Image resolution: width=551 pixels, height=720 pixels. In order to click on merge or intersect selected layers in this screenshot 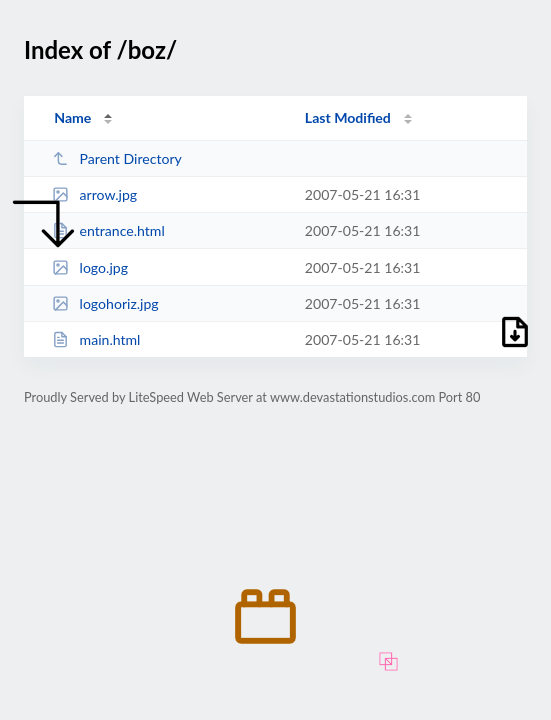, I will do `click(388, 661)`.